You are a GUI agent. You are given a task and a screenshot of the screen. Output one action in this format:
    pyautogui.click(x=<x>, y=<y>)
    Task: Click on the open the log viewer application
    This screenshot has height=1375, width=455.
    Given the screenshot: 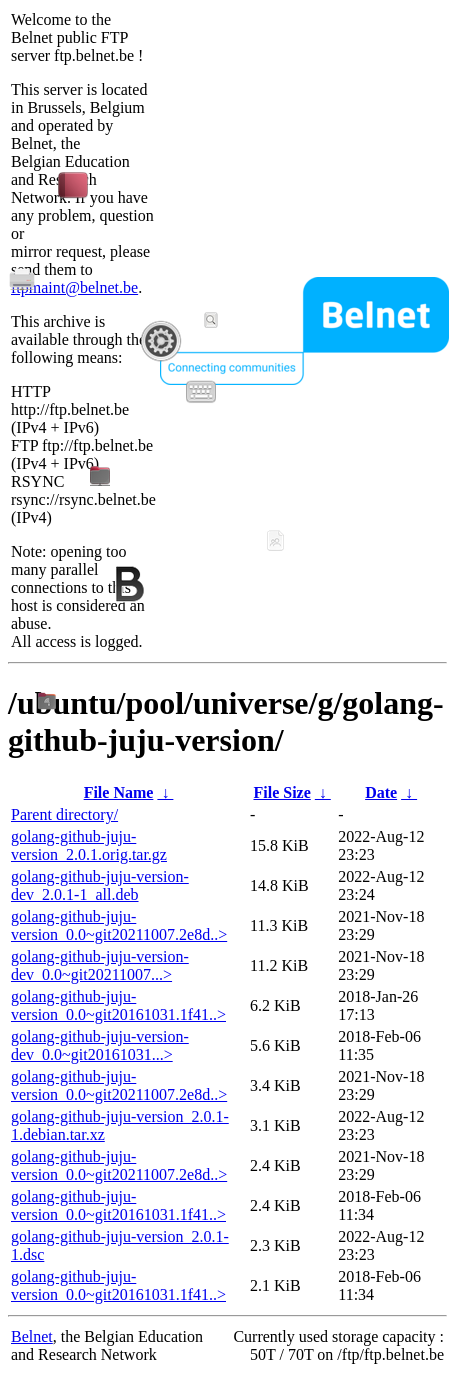 What is the action you would take?
    pyautogui.click(x=211, y=320)
    